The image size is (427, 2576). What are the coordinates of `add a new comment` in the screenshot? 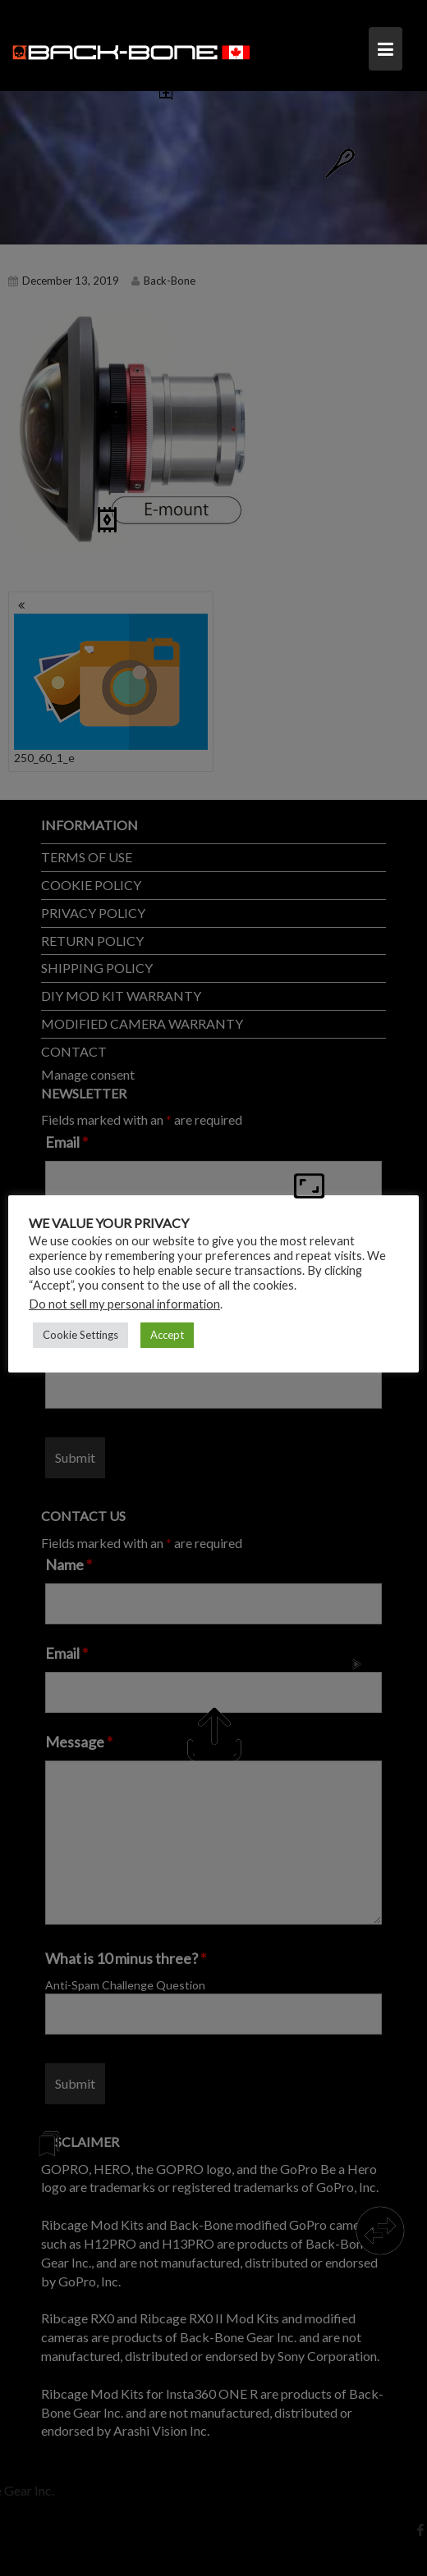 It's located at (166, 94).